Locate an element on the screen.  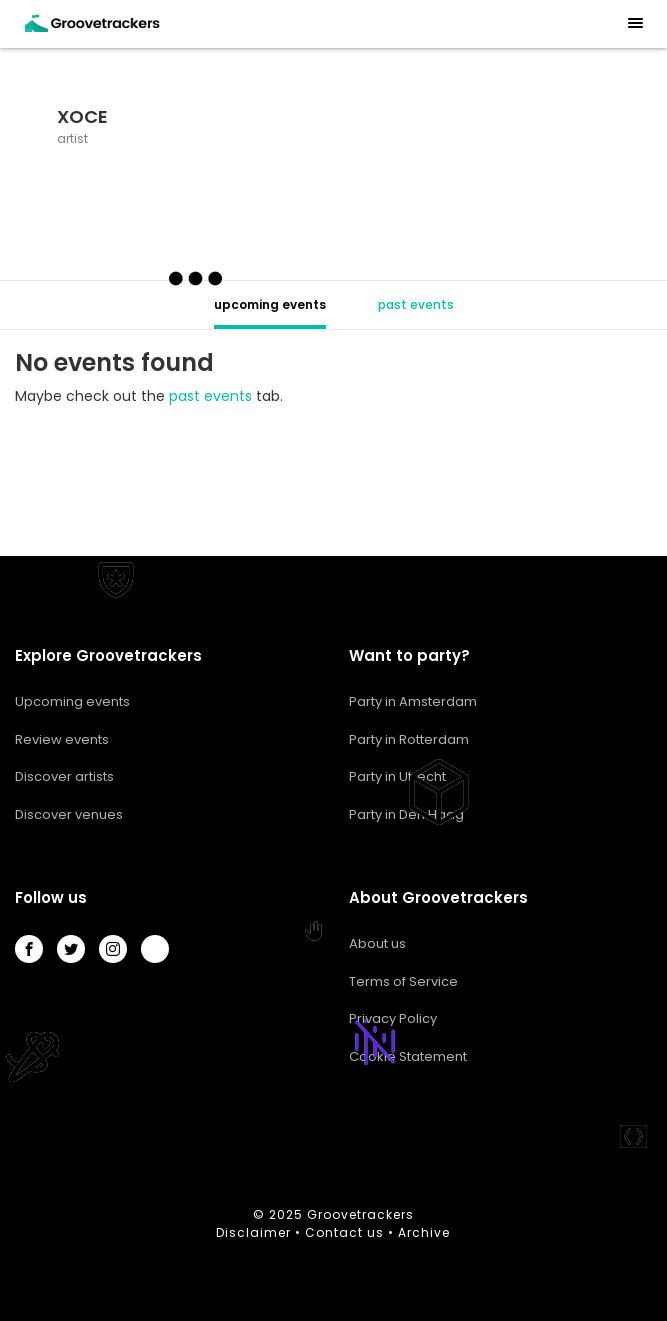
open more options menu is located at coordinates (195, 278).